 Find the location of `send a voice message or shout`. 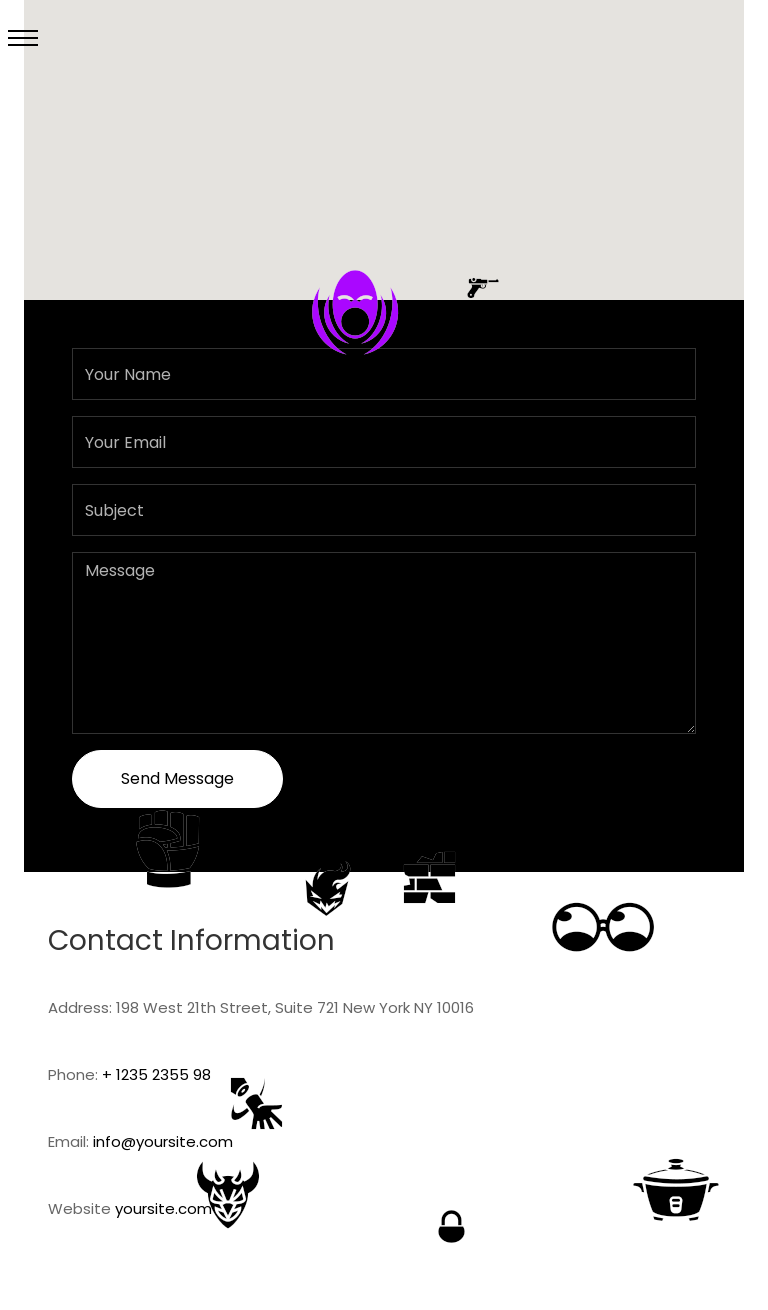

send a voice message or shout is located at coordinates (355, 311).